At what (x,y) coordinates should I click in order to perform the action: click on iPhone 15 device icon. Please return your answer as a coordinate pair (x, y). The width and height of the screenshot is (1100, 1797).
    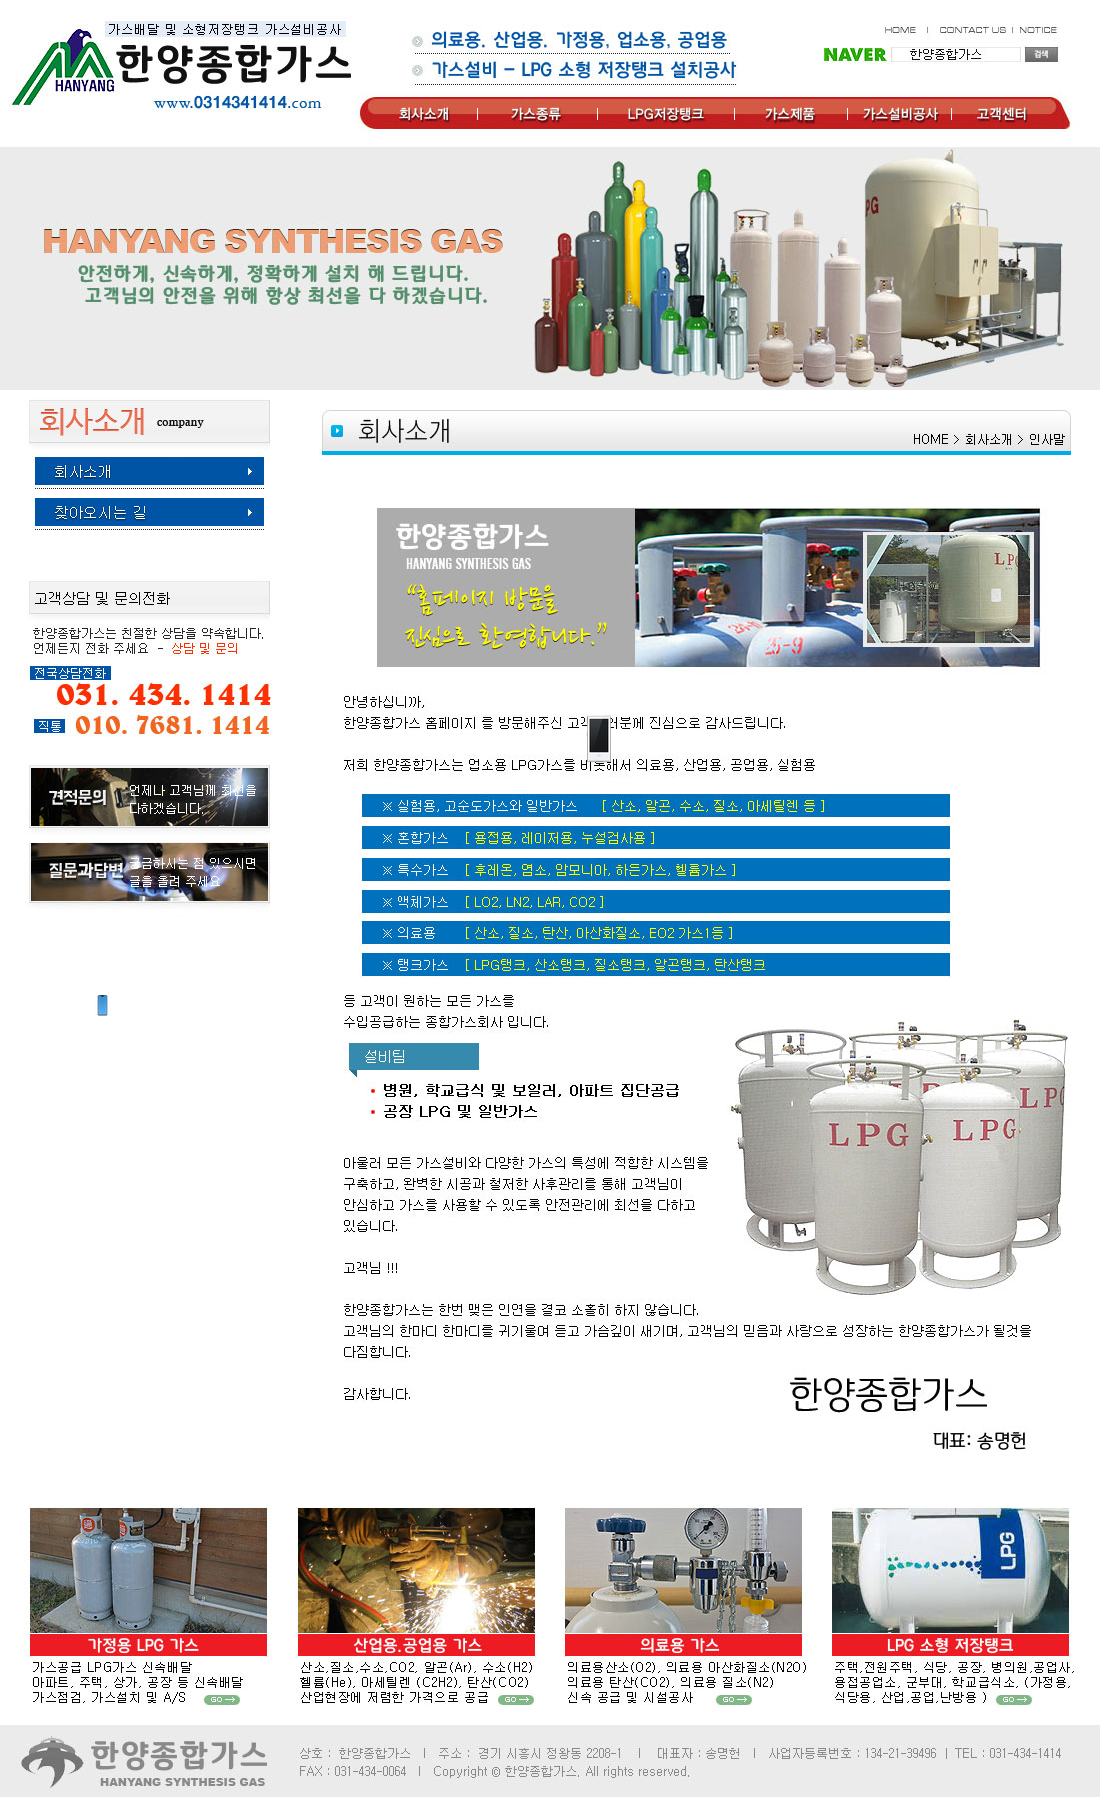
    Looking at the image, I should click on (102, 1005).